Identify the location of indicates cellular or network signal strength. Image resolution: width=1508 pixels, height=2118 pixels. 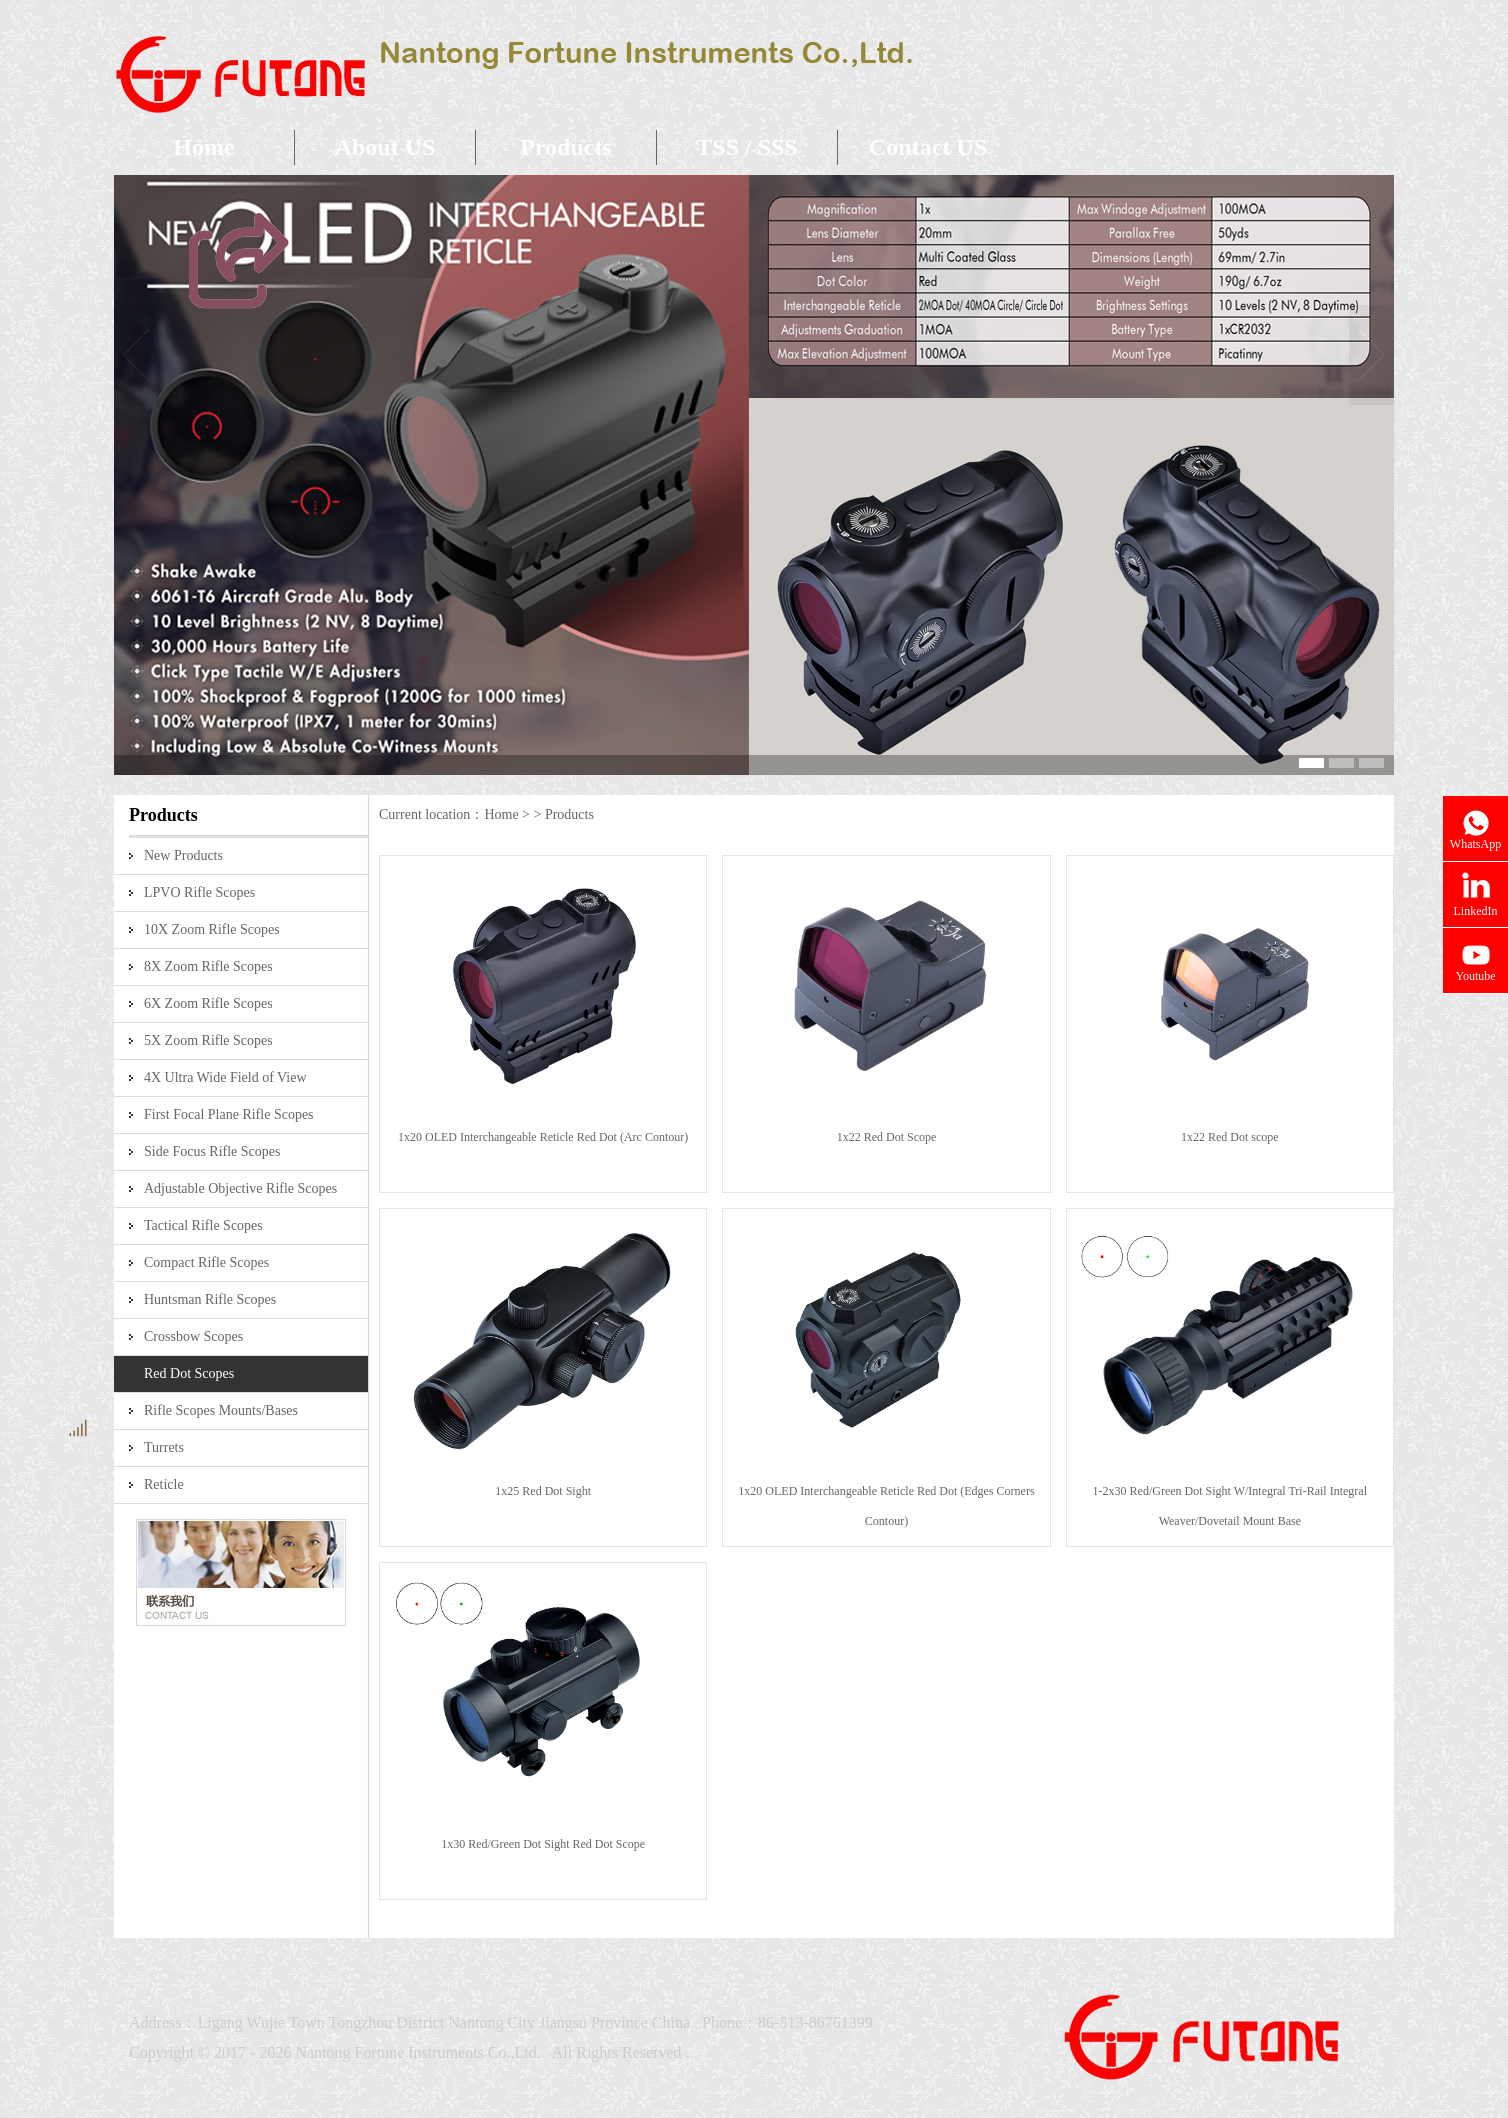
(78, 1428).